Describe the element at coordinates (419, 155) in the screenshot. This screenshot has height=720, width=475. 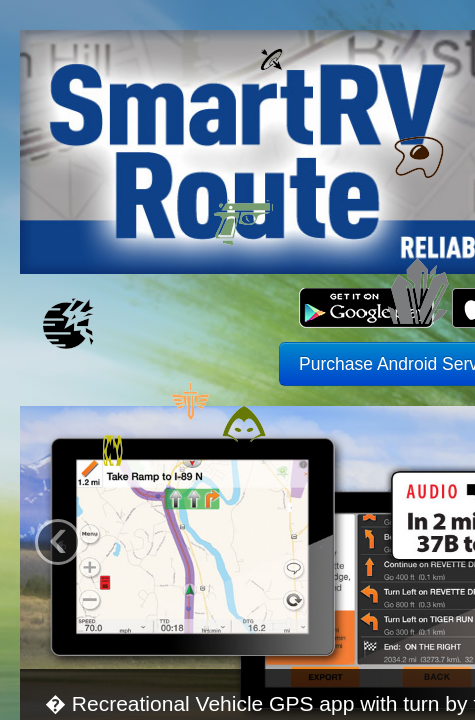
I see `ingredient icon for cooking or recipe apps` at that location.